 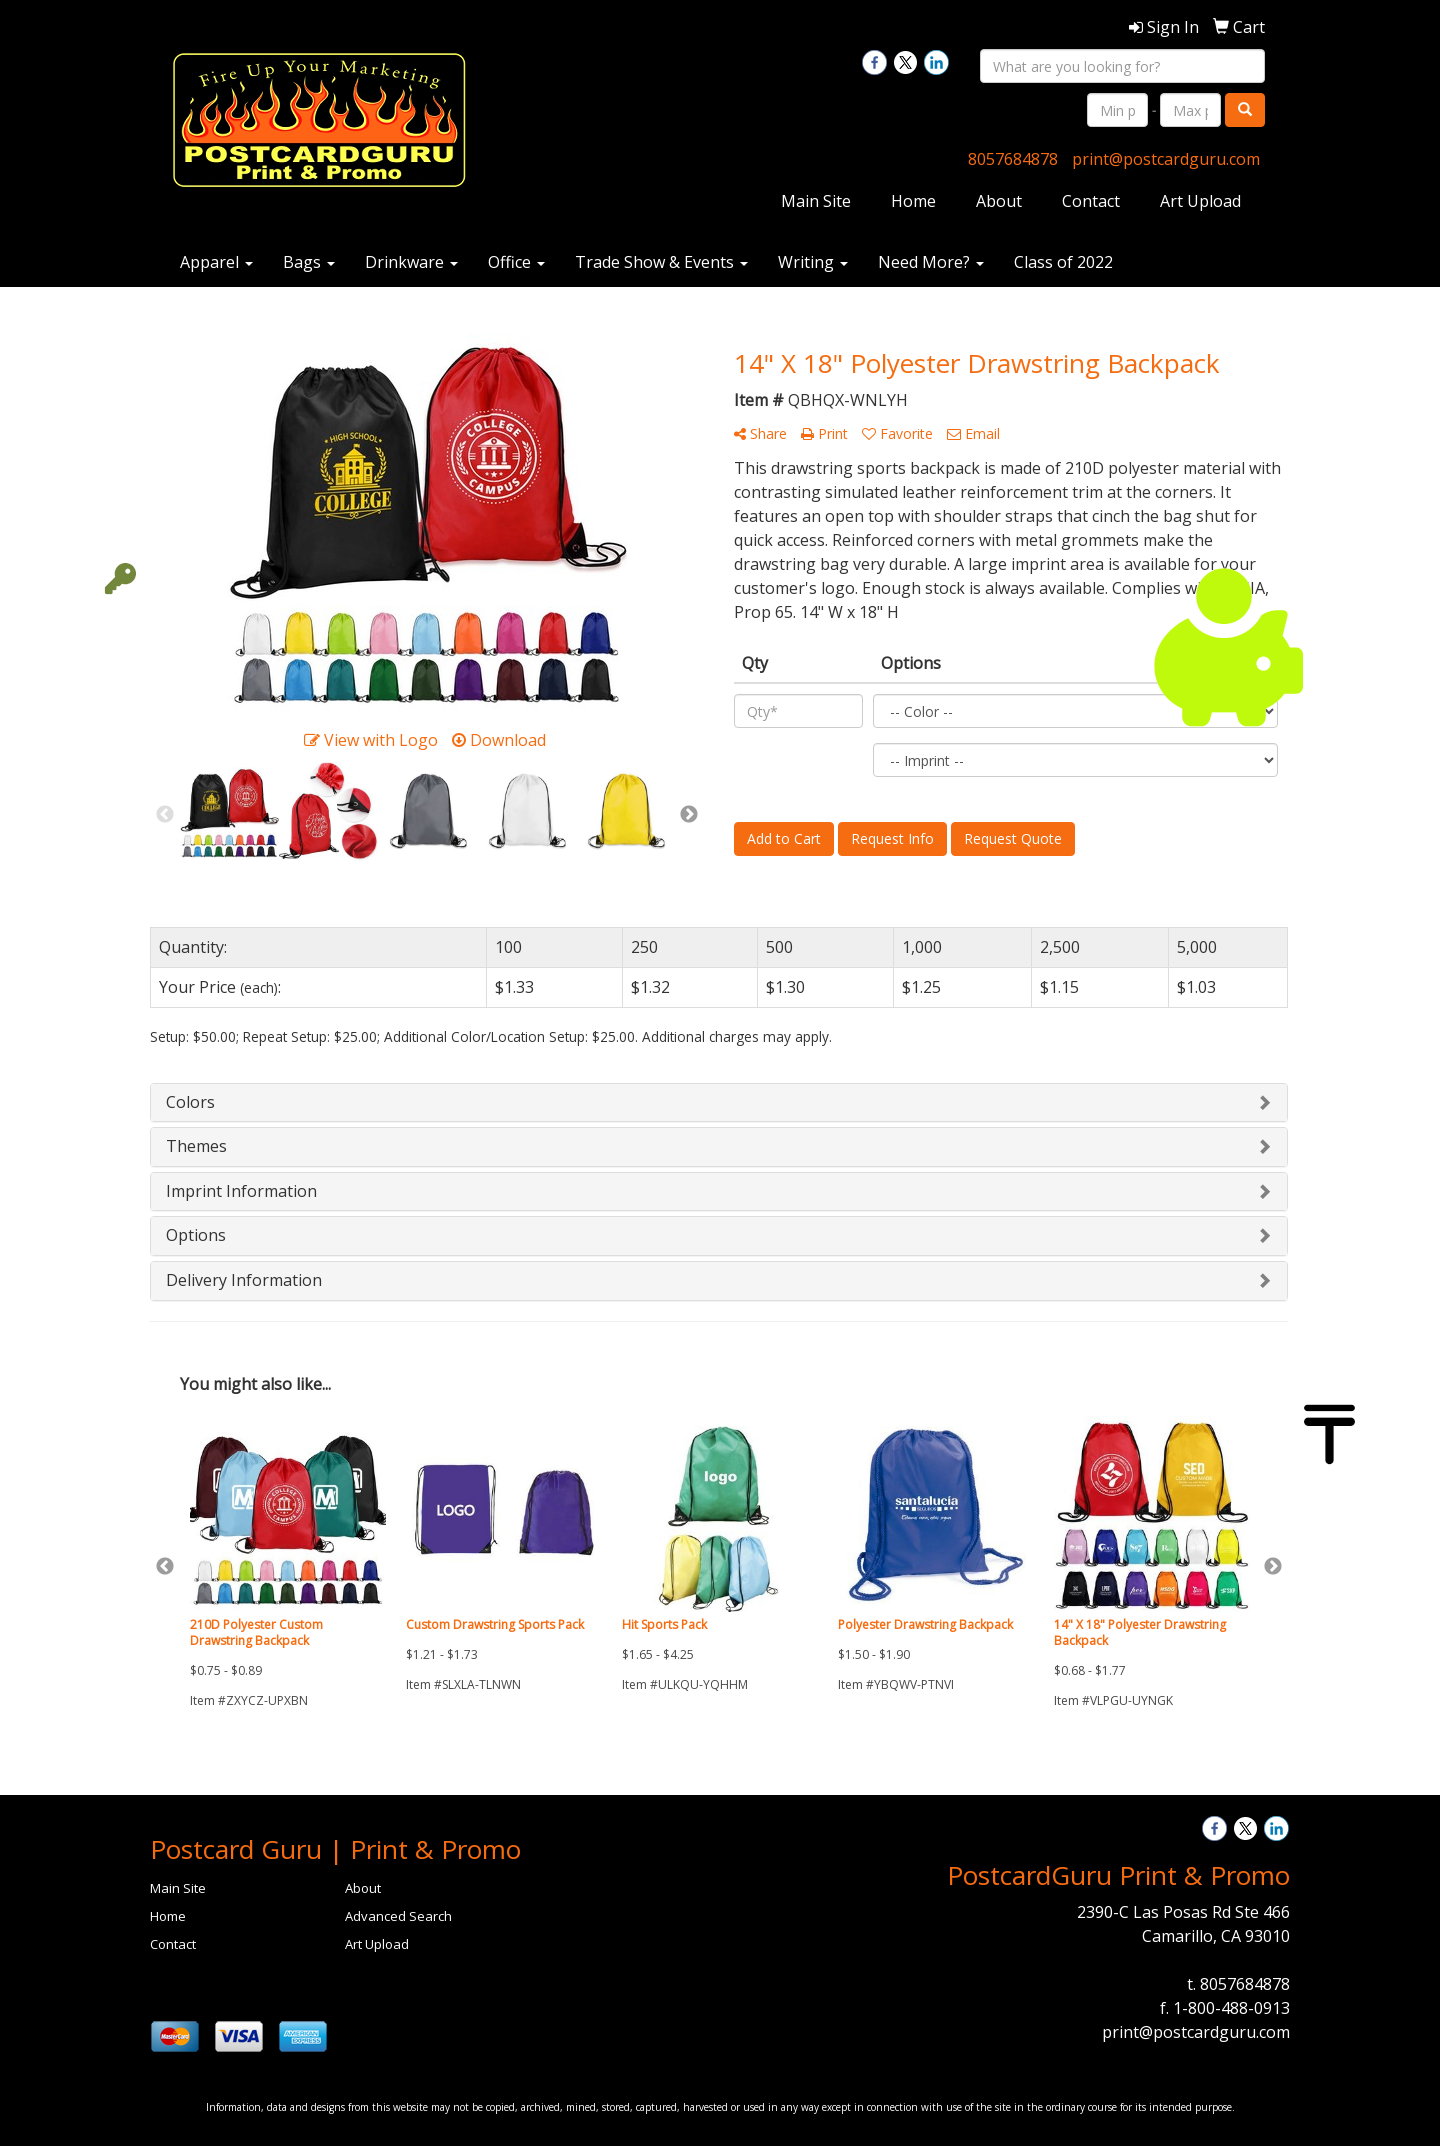 I want to click on access security or password settings, so click(x=120, y=578).